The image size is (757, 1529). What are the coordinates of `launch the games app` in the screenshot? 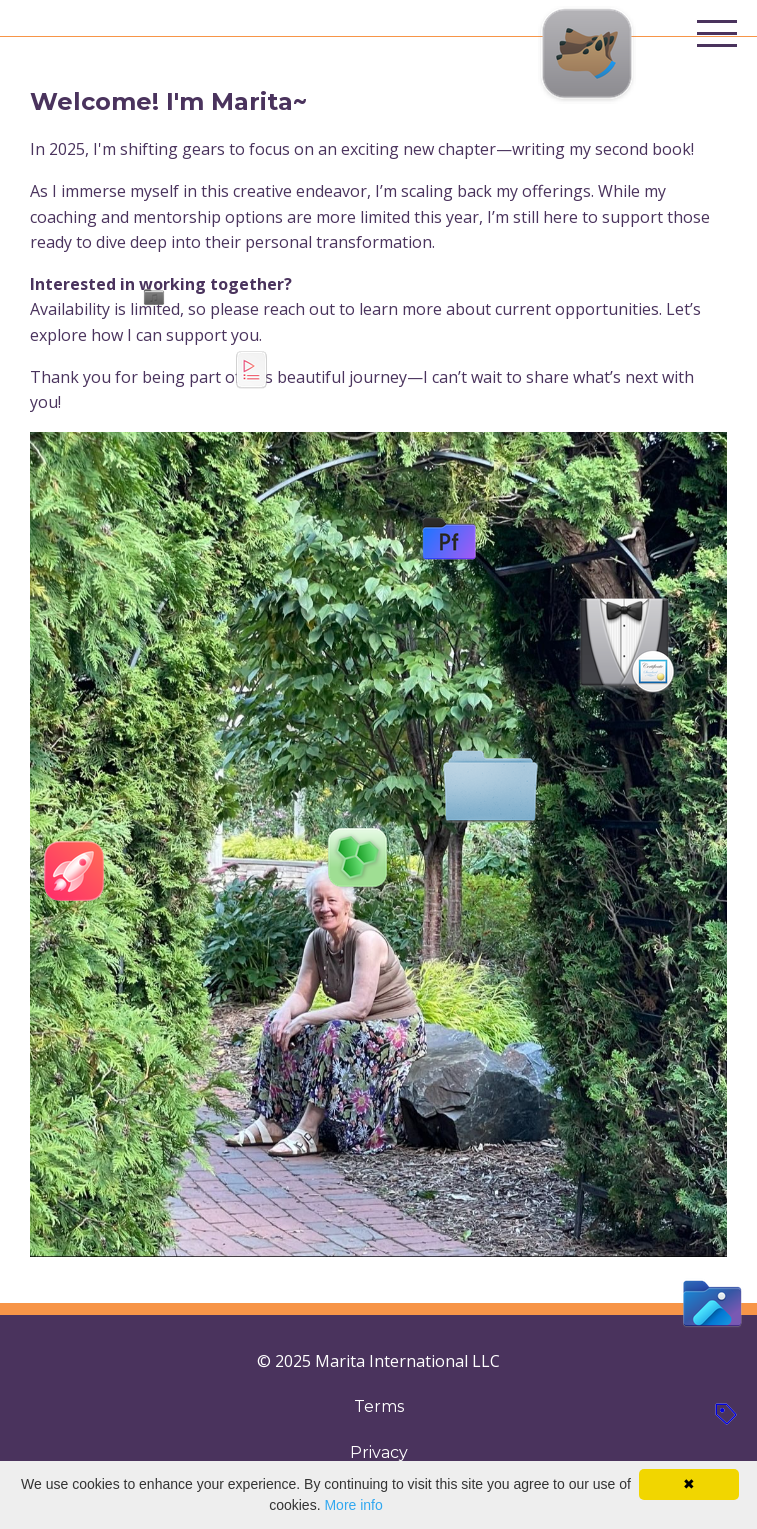 It's located at (74, 871).